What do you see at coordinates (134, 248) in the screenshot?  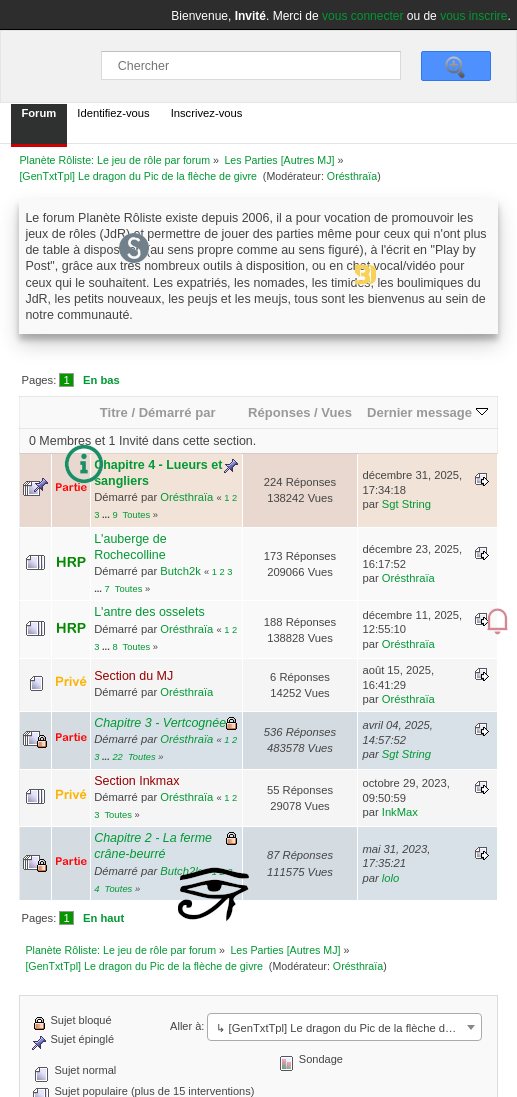 I see `swiper javascript library logo` at bounding box center [134, 248].